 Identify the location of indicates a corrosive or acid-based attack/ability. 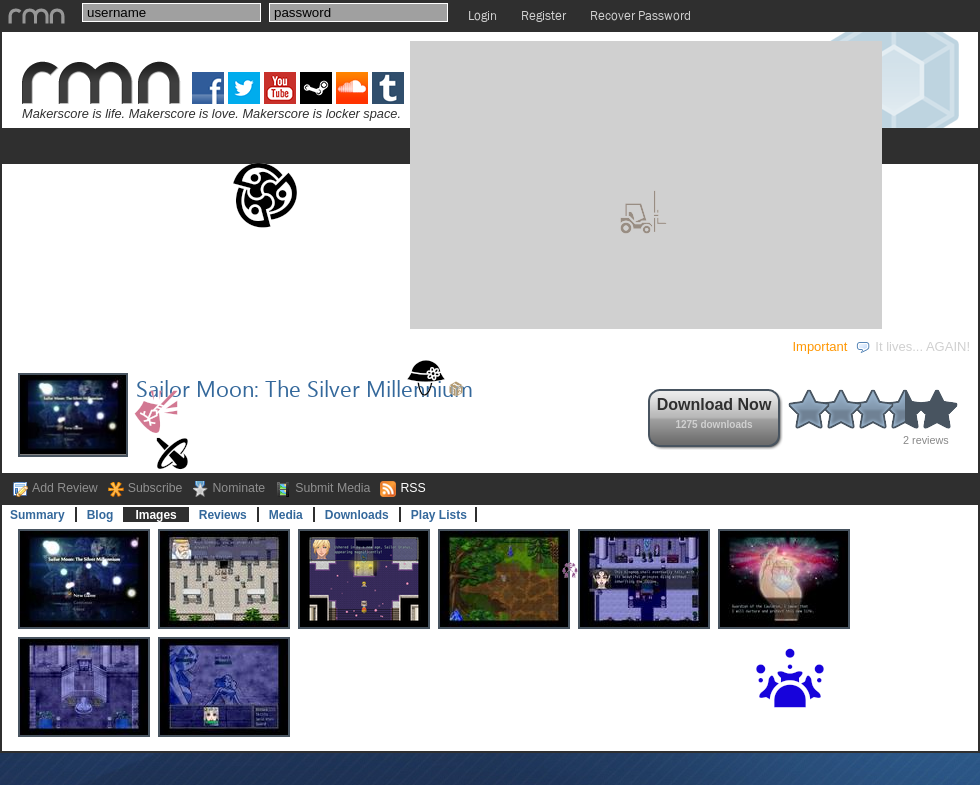
(790, 678).